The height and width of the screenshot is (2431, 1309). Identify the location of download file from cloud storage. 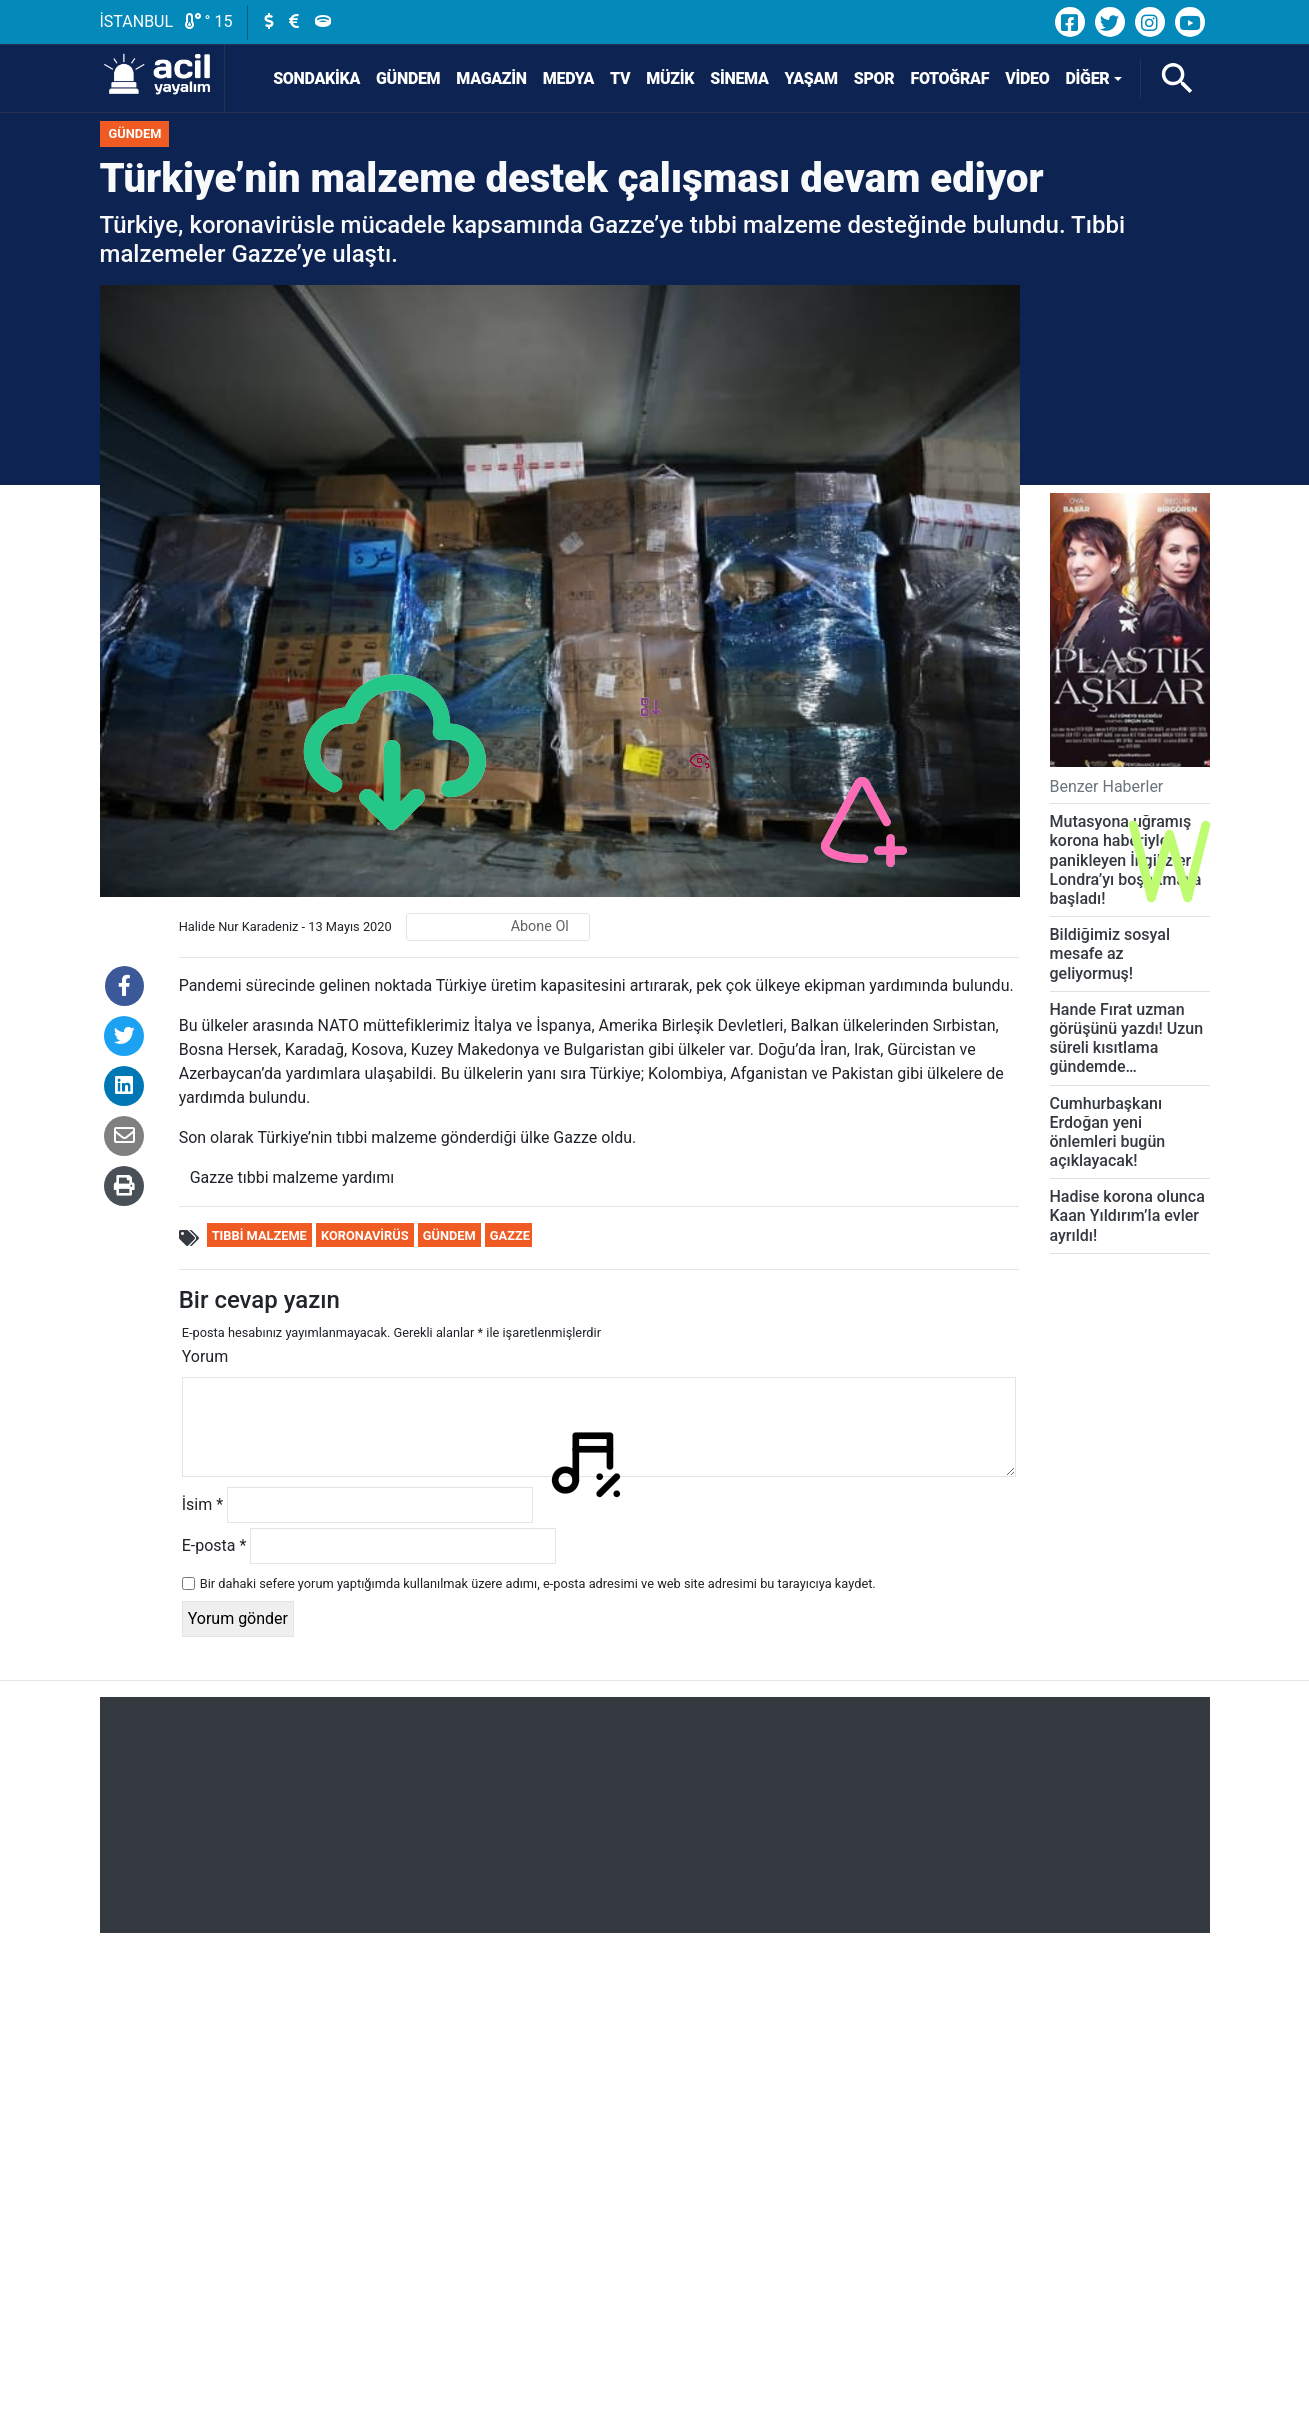
(392, 740).